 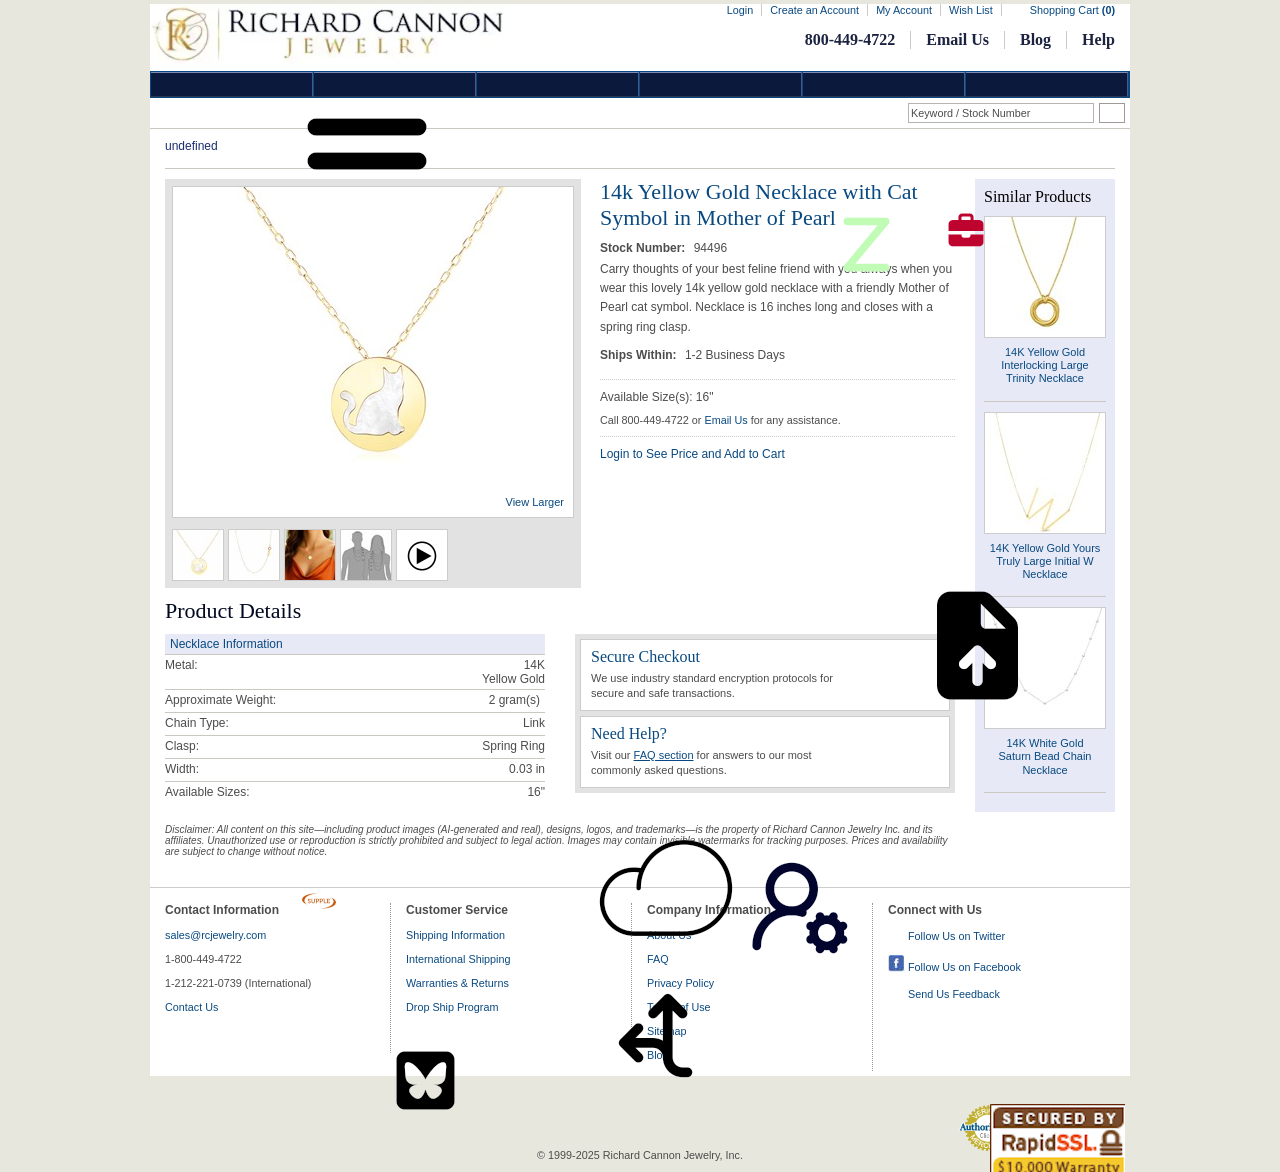 What do you see at coordinates (658, 1038) in the screenshot?
I see `split or branch content in multiple directions` at bounding box center [658, 1038].